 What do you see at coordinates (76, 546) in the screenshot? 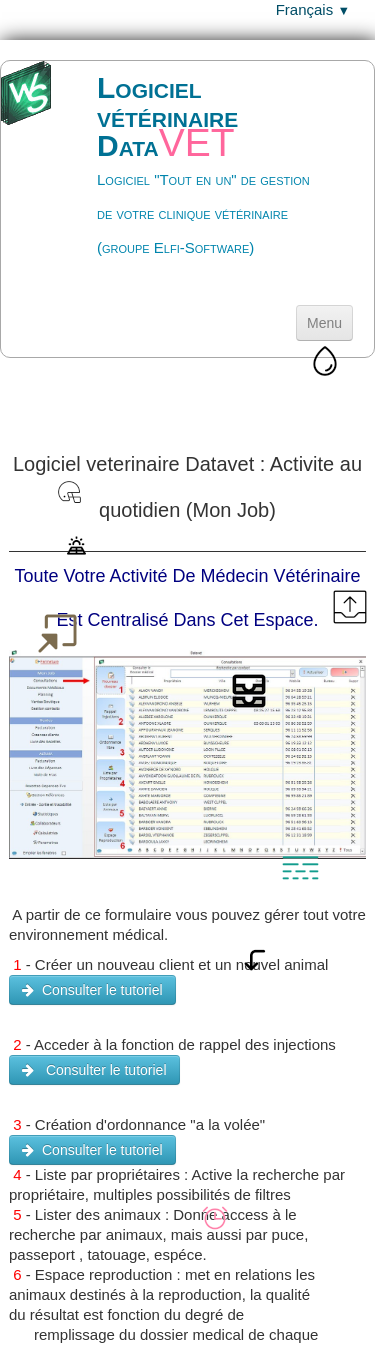
I see `access solar energy settings` at bounding box center [76, 546].